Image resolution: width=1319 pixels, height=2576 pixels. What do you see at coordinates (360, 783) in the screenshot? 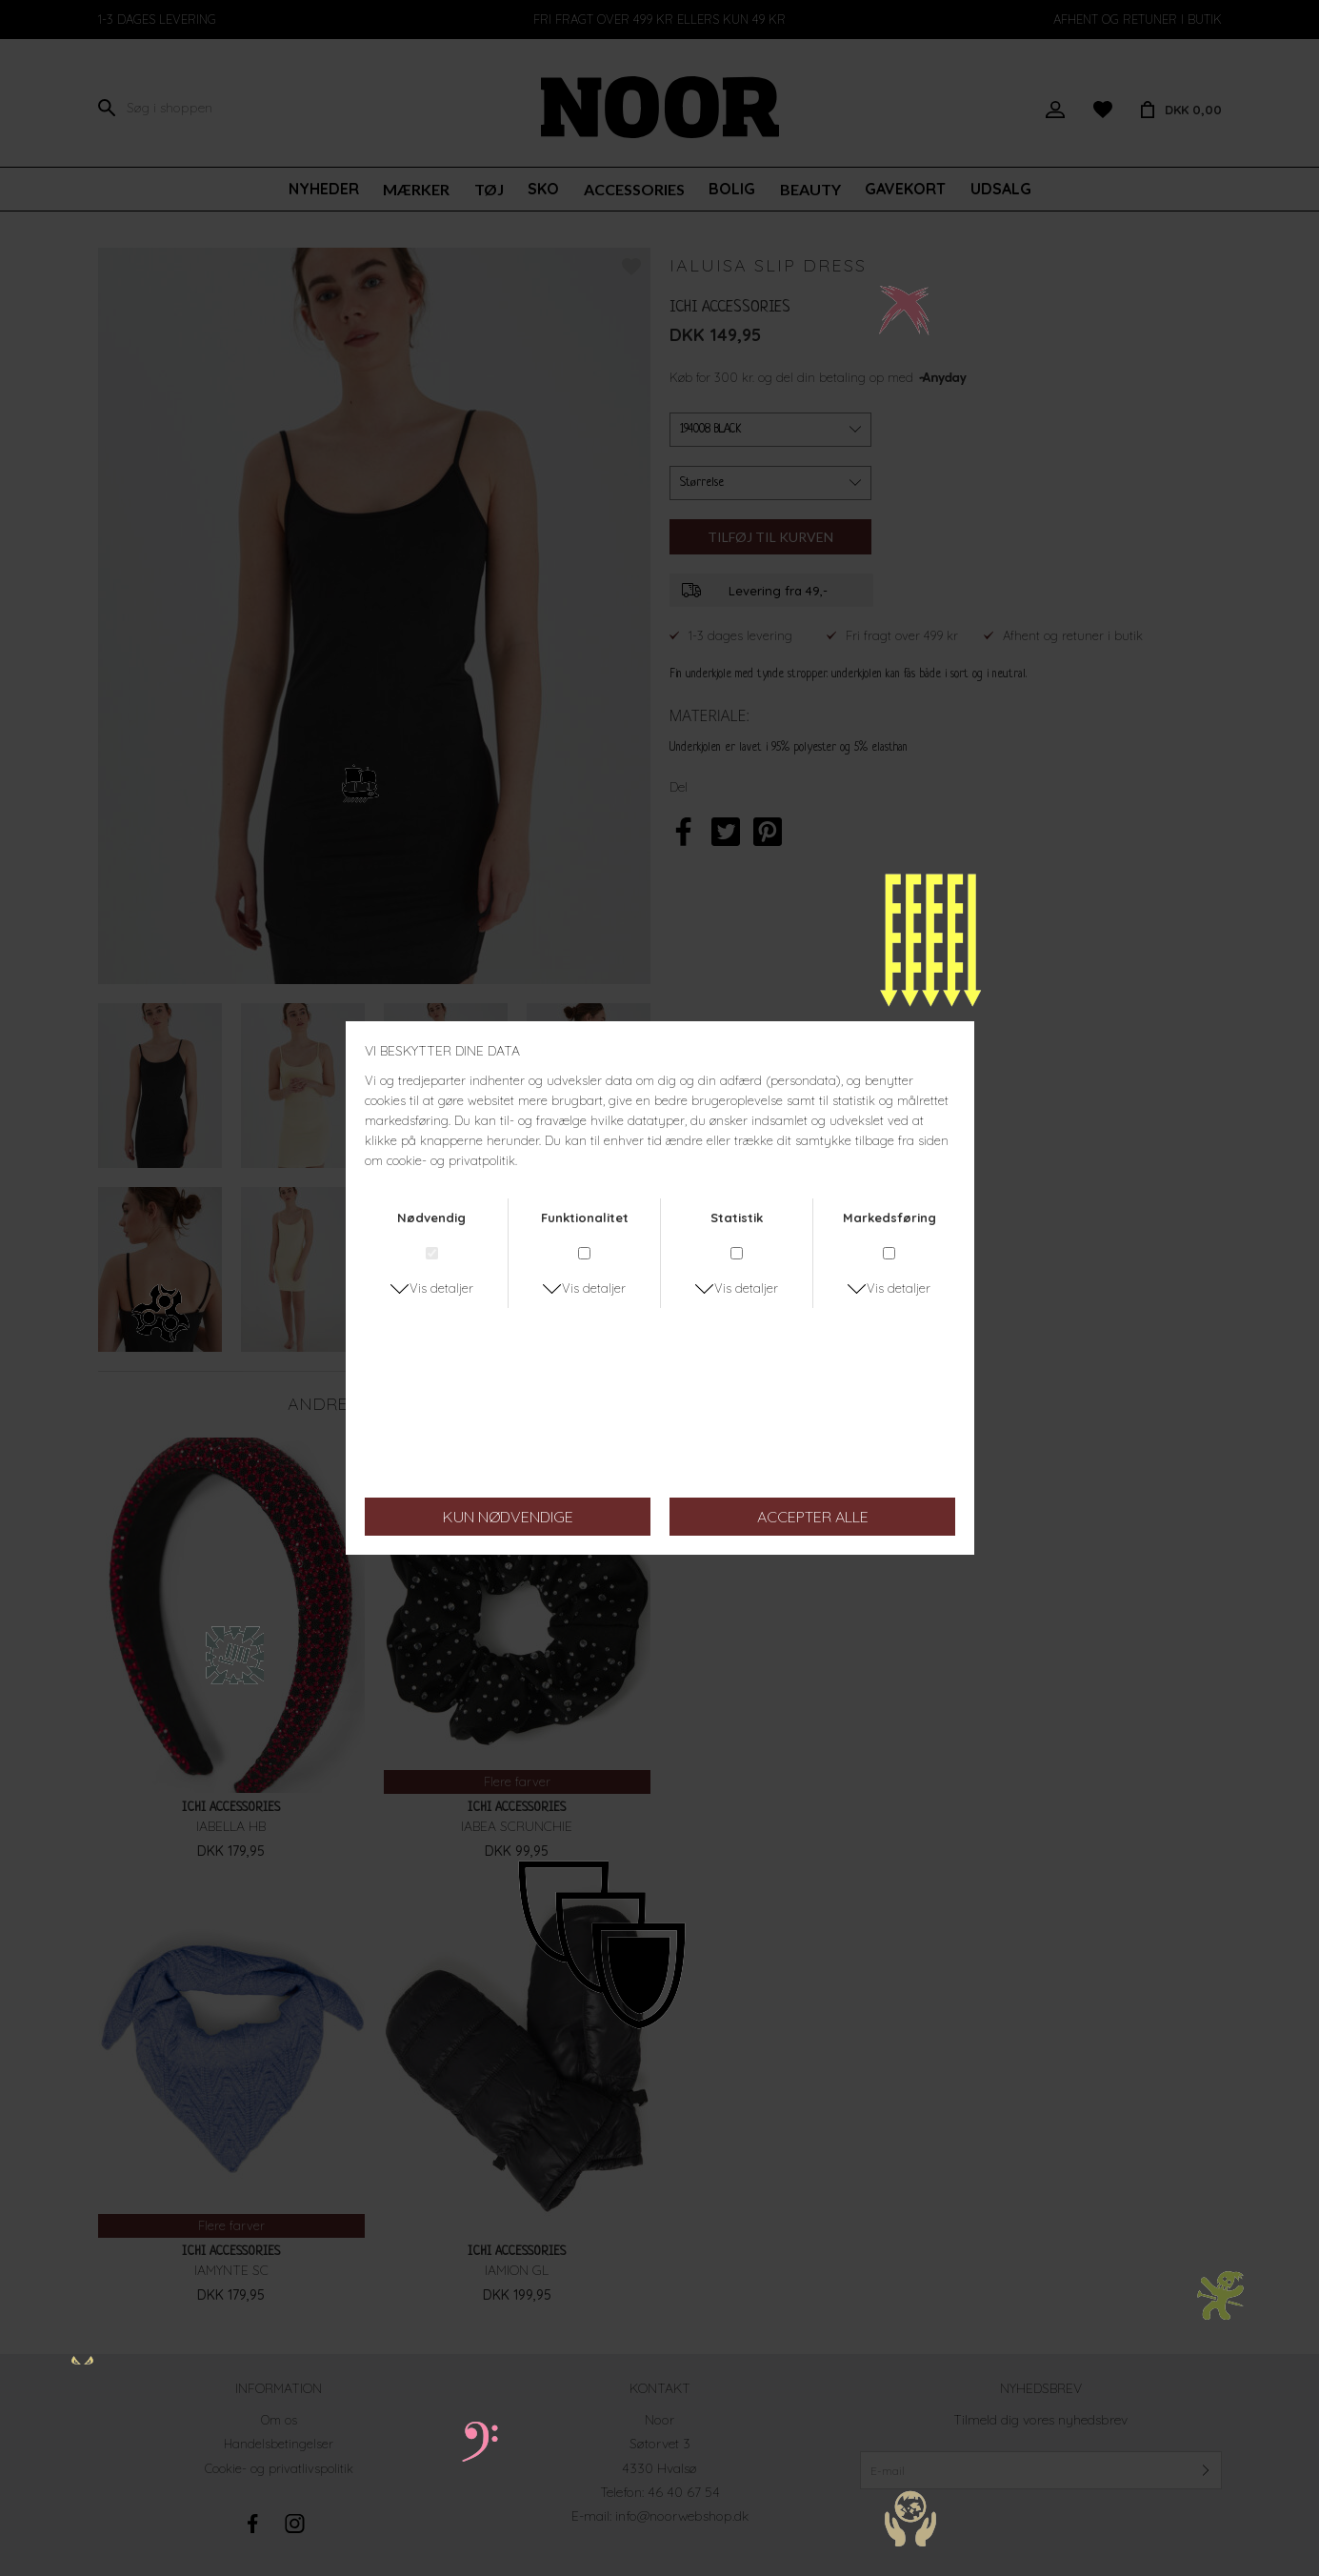
I see `select ancient naval unit in strategy game` at bounding box center [360, 783].